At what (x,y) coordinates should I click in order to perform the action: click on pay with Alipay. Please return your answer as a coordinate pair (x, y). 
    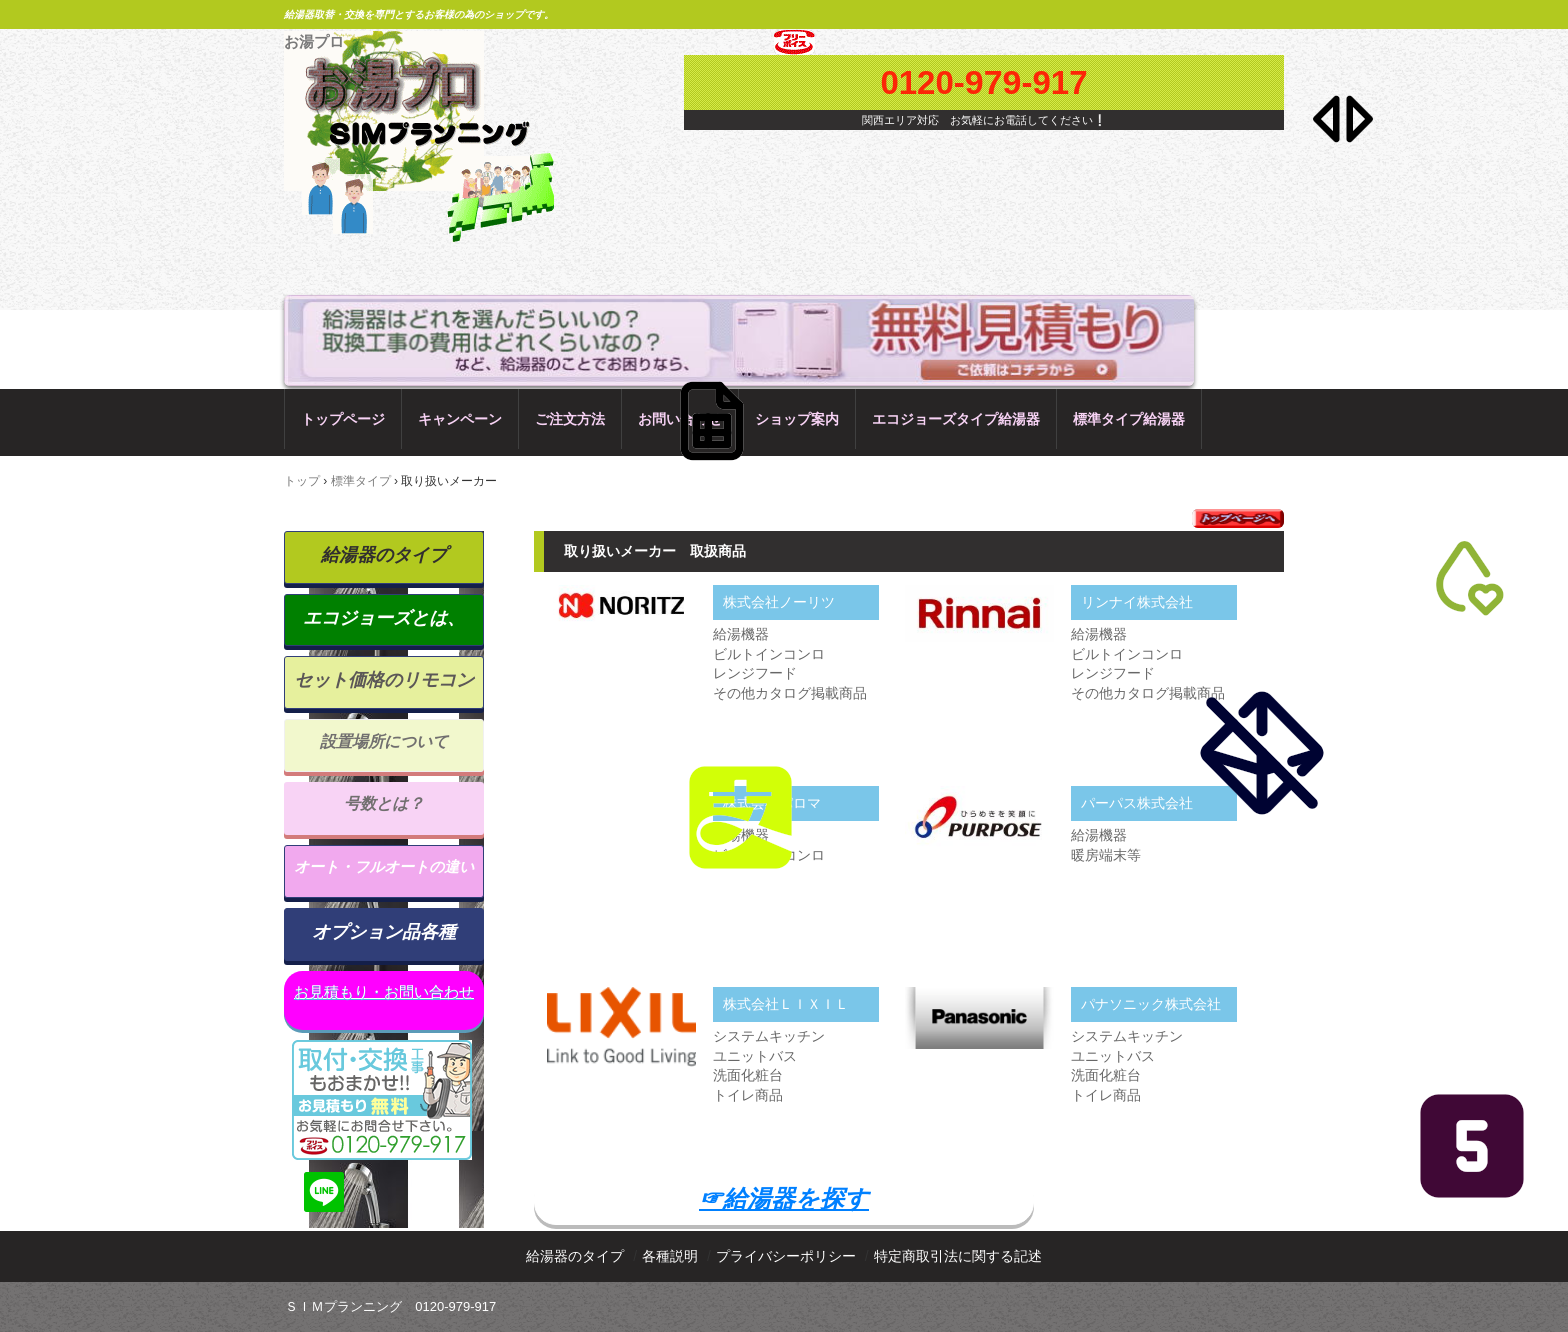
    Looking at the image, I should click on (740, 817).